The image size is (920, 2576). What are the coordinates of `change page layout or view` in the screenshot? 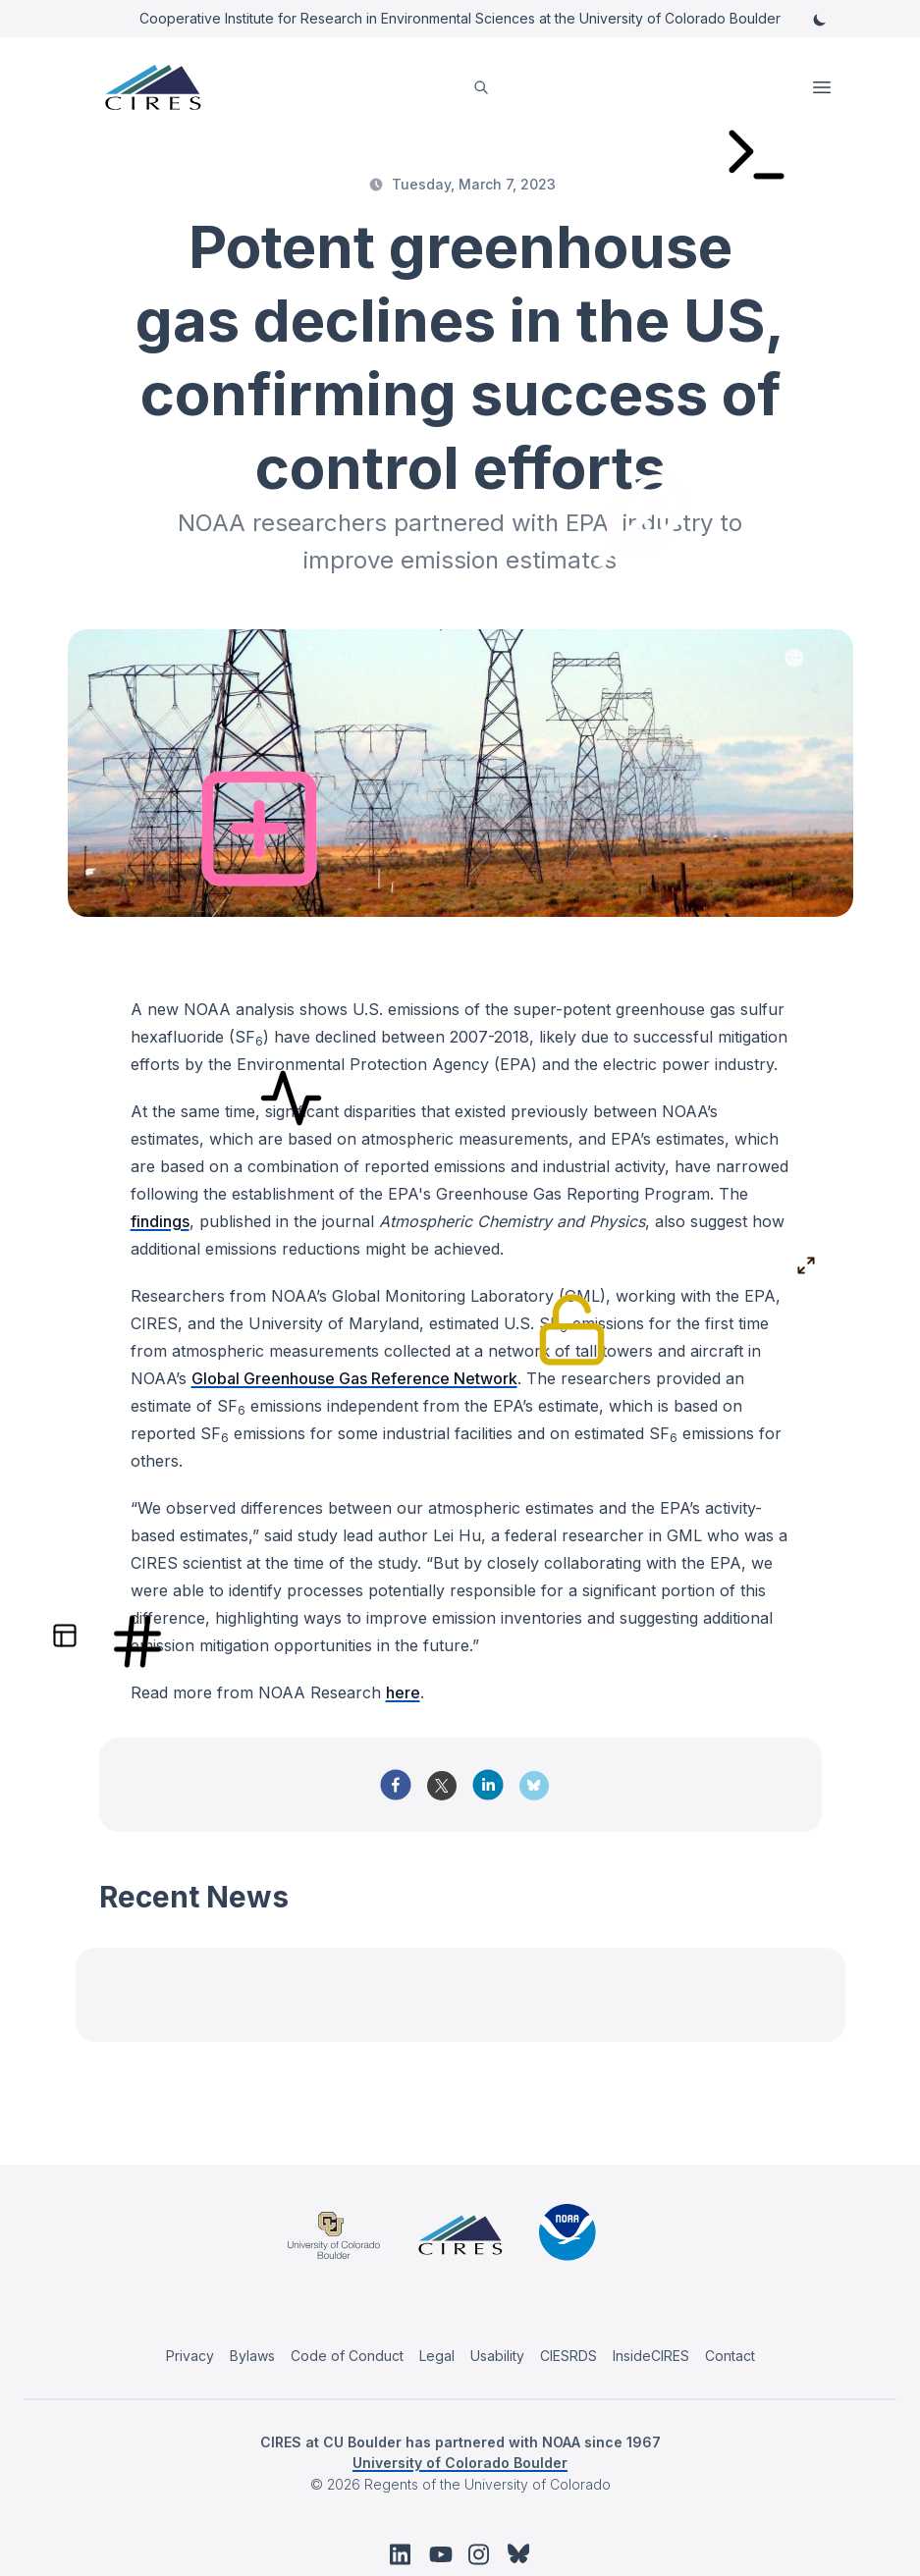 It's located at (65, 1636).